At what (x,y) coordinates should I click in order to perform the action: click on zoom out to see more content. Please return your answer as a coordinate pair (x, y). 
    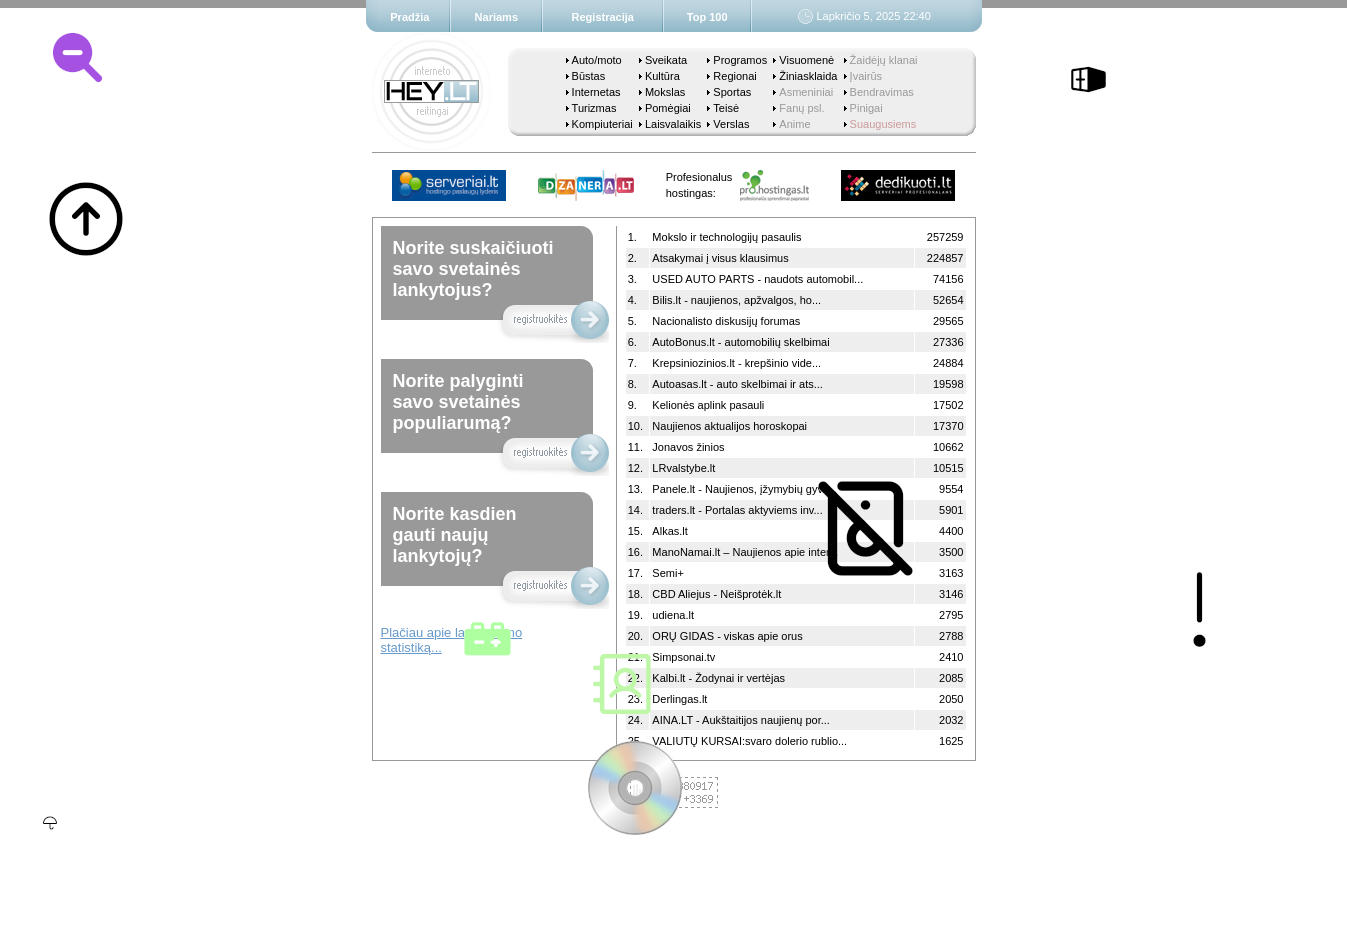
    Looking at the image, I should click on (77, 57).